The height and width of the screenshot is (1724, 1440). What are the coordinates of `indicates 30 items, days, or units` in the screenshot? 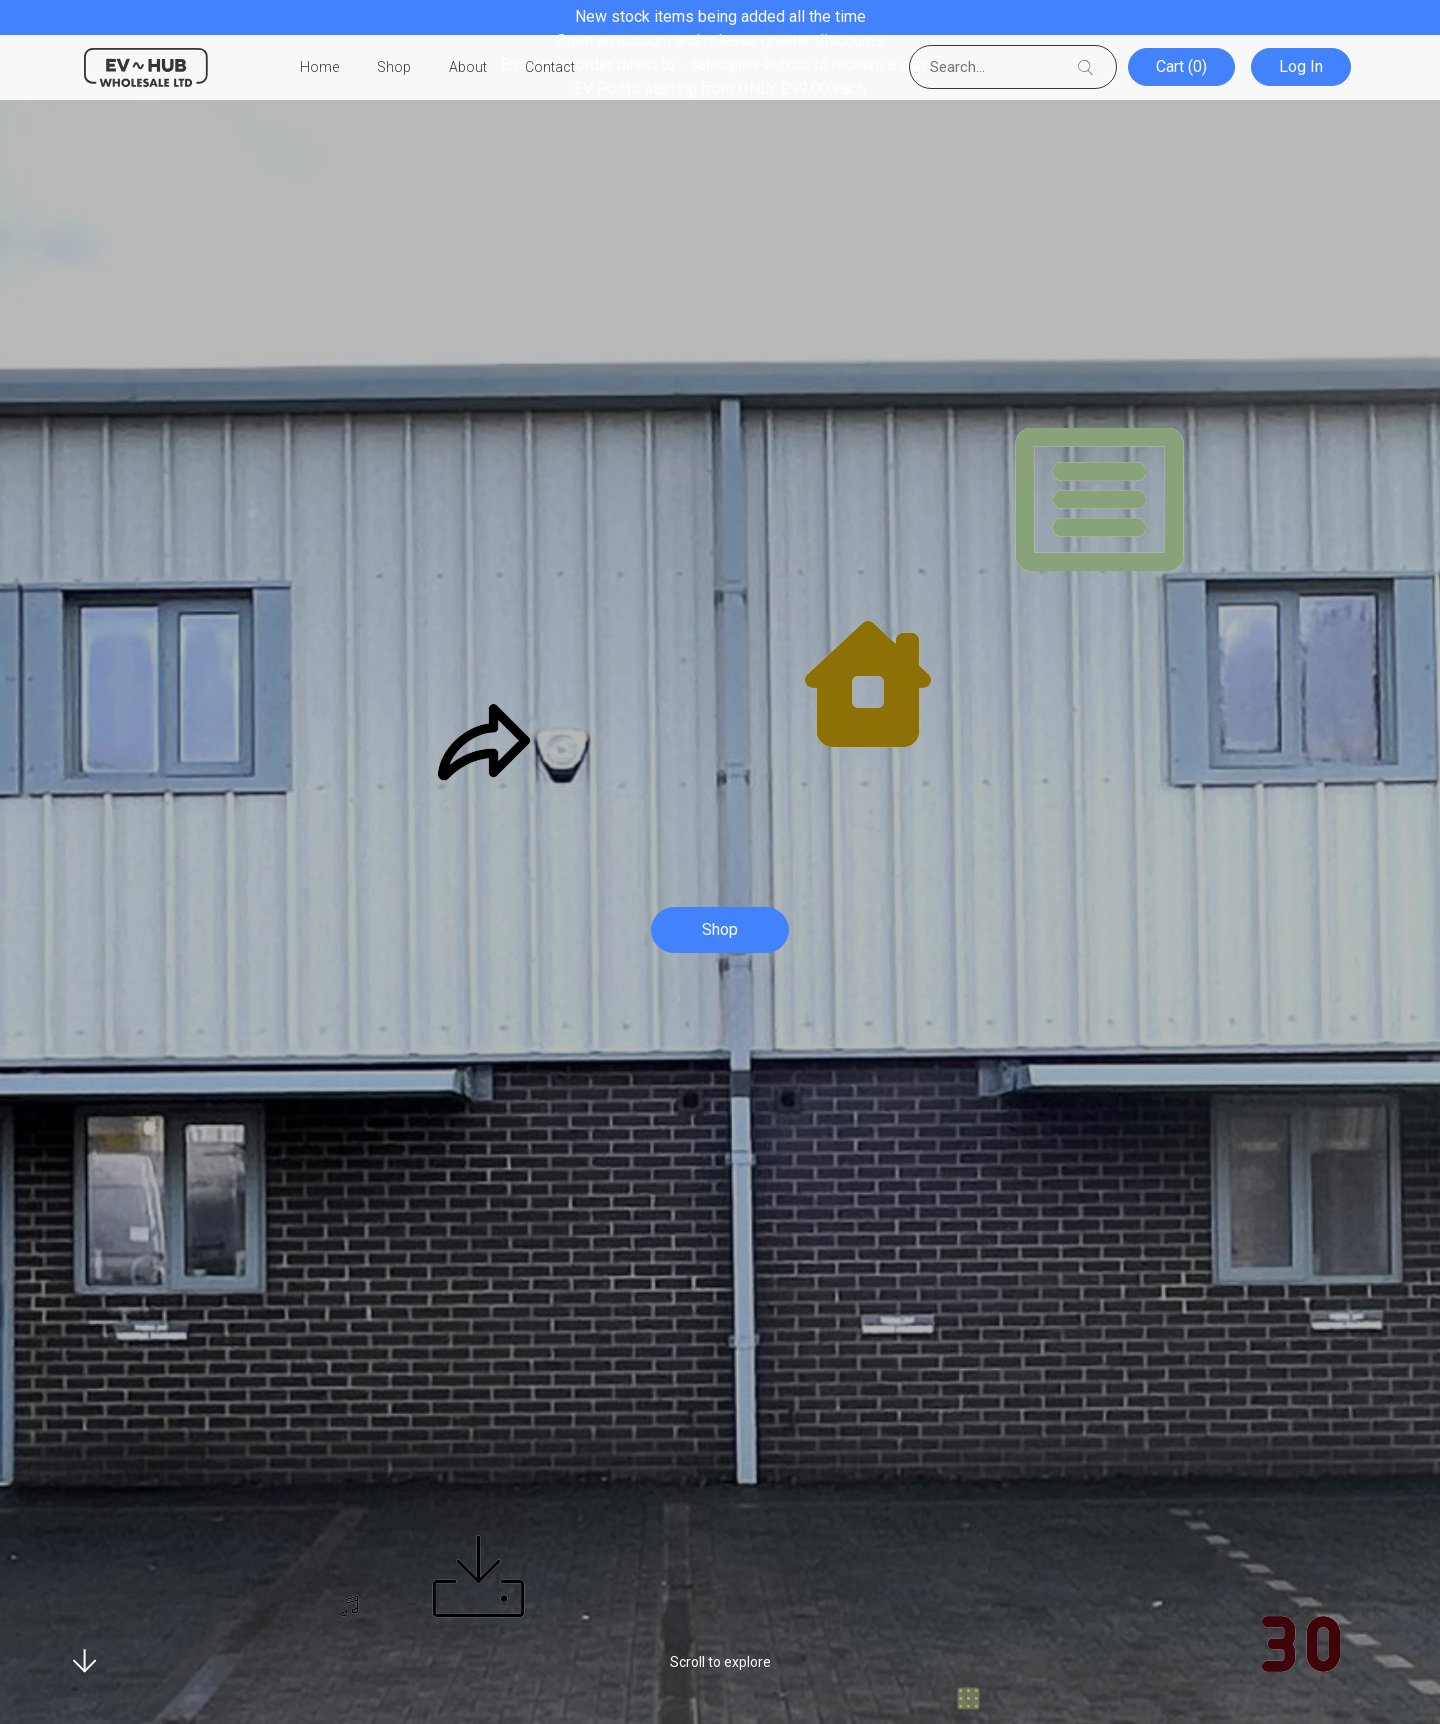 It's located at (1301, 1644).